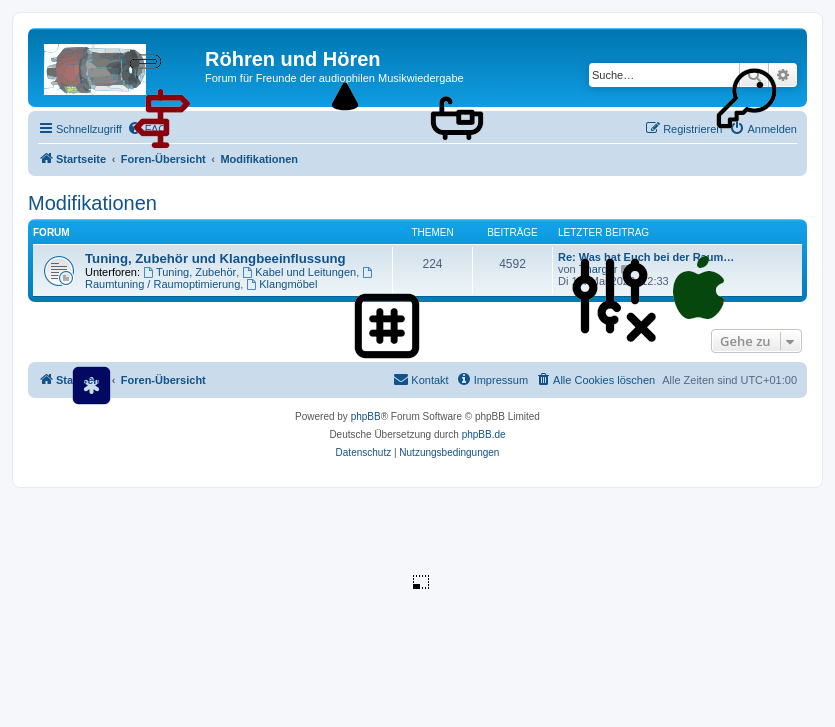  Describe the element at coordinates (745, 99) in the screenshot. I see `access security or password settings` at that location.